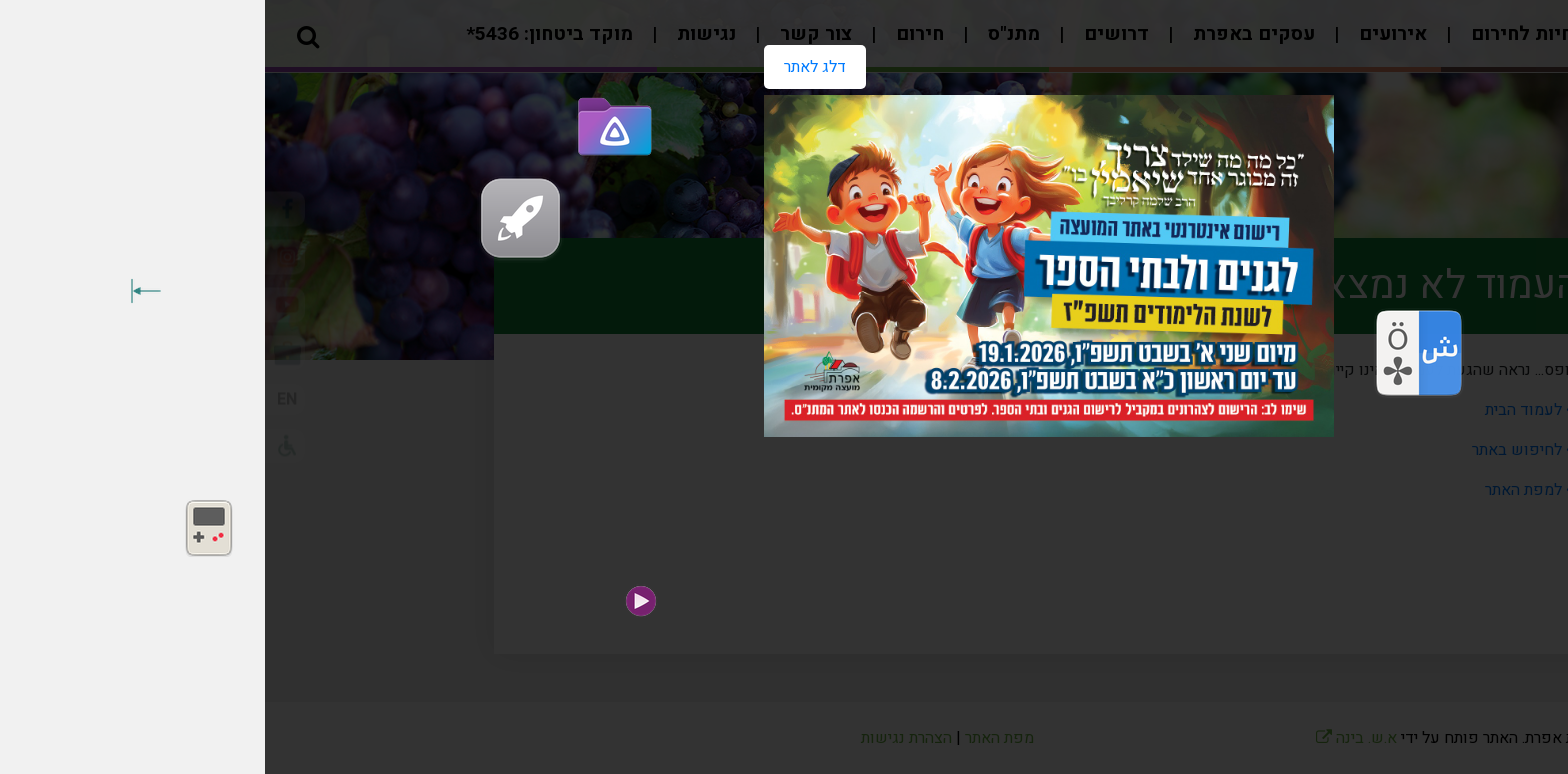 This screenshot has width=1568, height=774. Describe the element at coordinates (209, 528) in the screenshot. I see `open the games application` at that location.